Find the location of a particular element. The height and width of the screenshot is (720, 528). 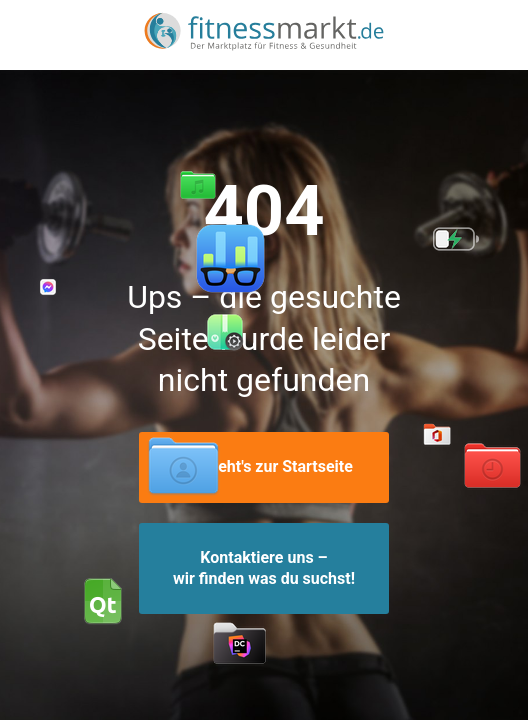

open Facebook Messenger is located at coordinates (48, 287).